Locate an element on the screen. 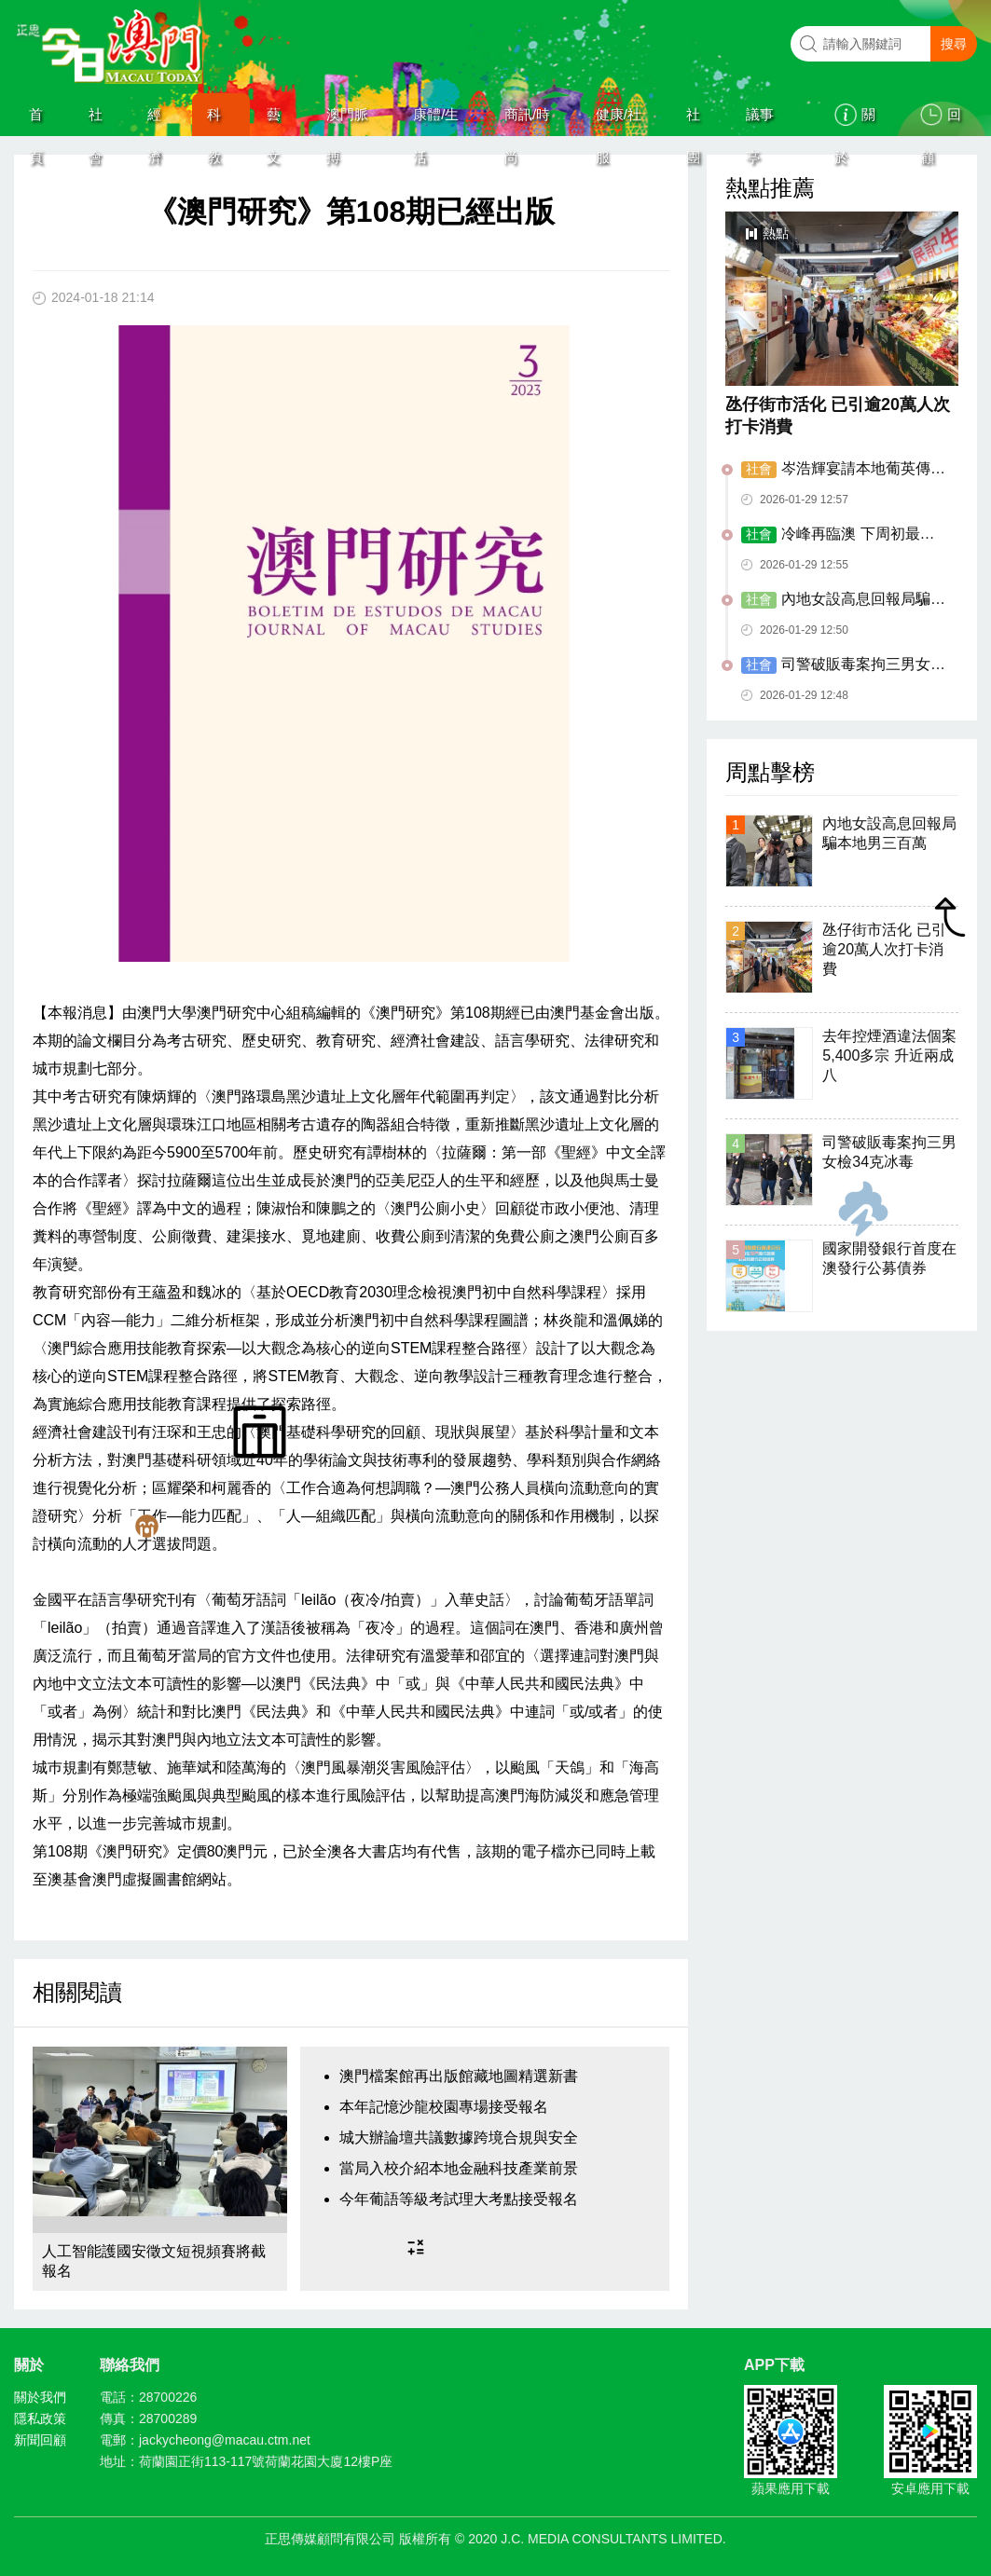 The width and height of the screenshot is (991, 2576). indicates elevator access nearby is located at coordinates (259, 1432).